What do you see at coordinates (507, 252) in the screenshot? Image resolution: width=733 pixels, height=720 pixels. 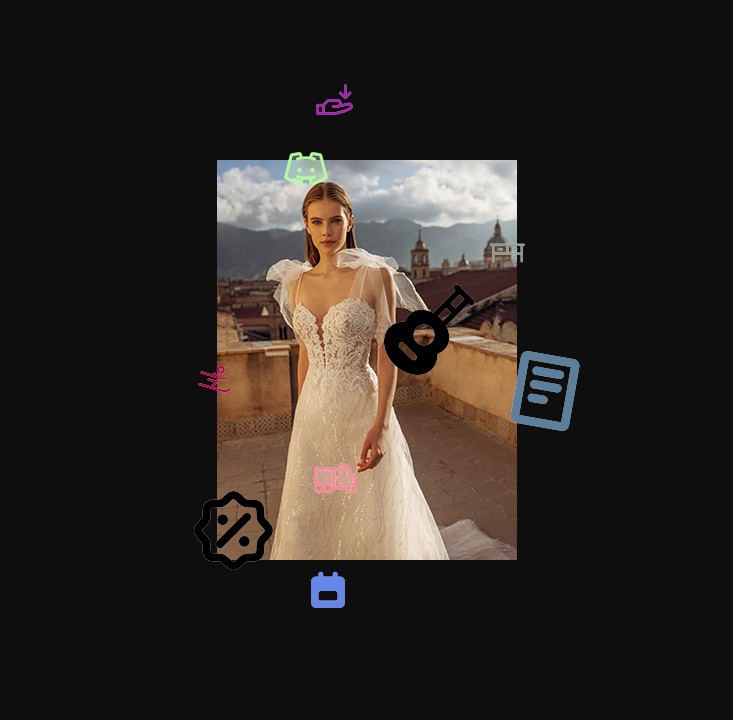 I see `access workspace or office settings` at bounding box center [507, 252].